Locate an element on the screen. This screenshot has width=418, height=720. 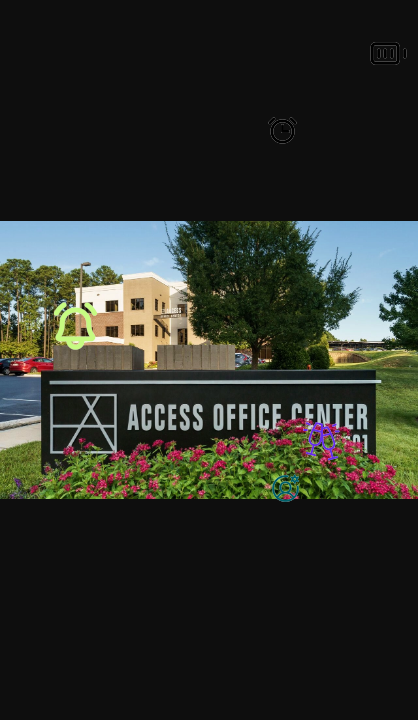
set or manage alarms is located at coordinates (282, 130).